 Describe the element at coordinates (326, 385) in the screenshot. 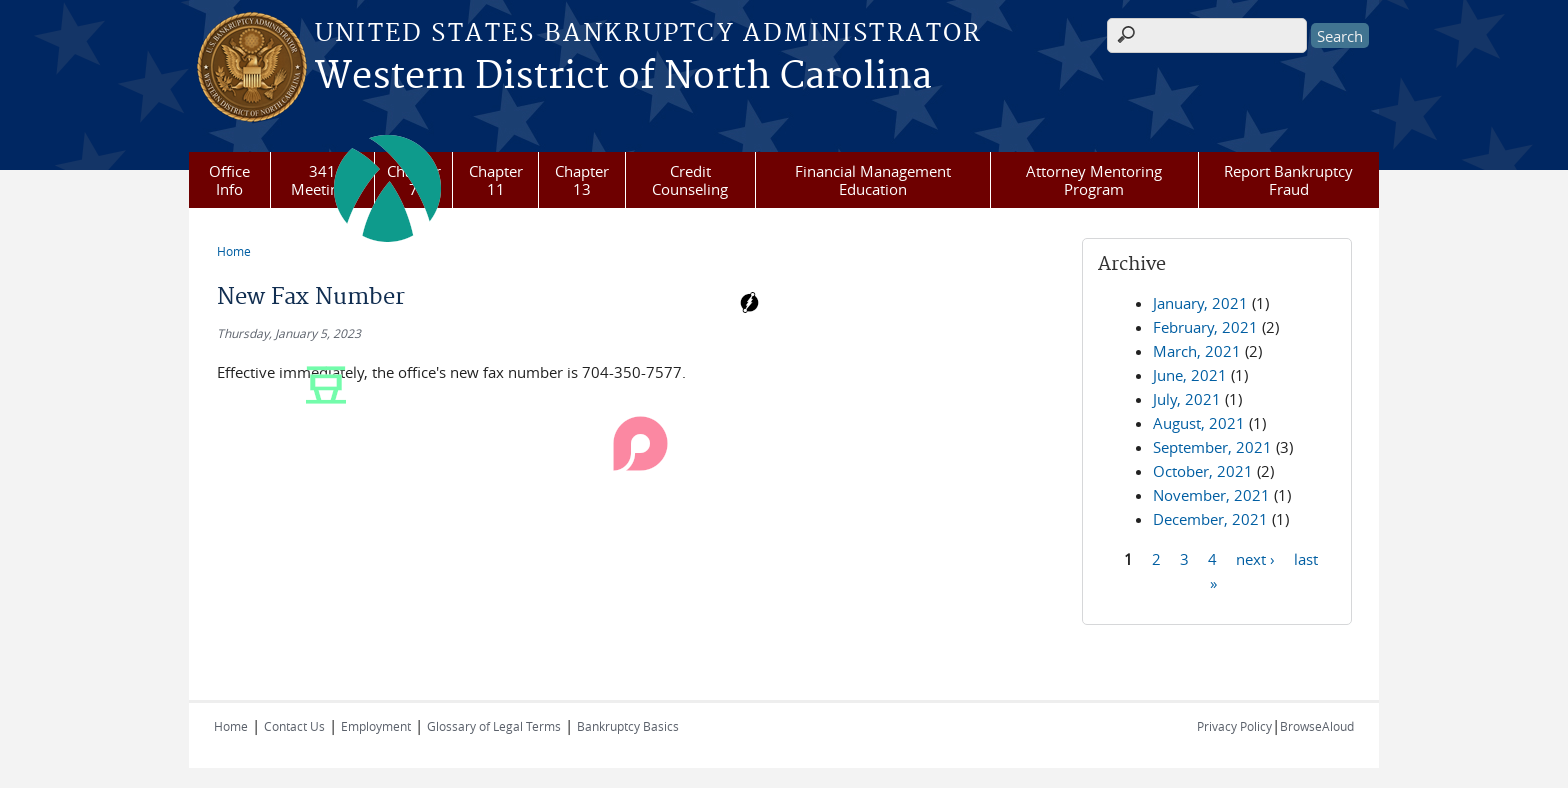

I see `open the Douban app` at that location.